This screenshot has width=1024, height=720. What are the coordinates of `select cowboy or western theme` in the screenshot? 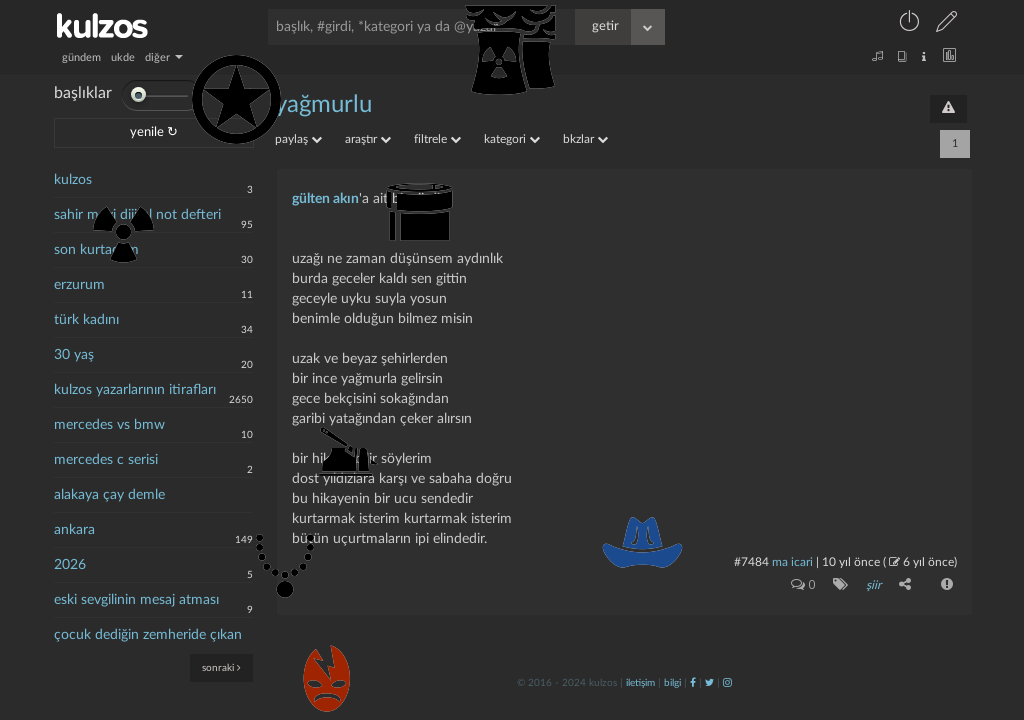 It's located at (642, 542).